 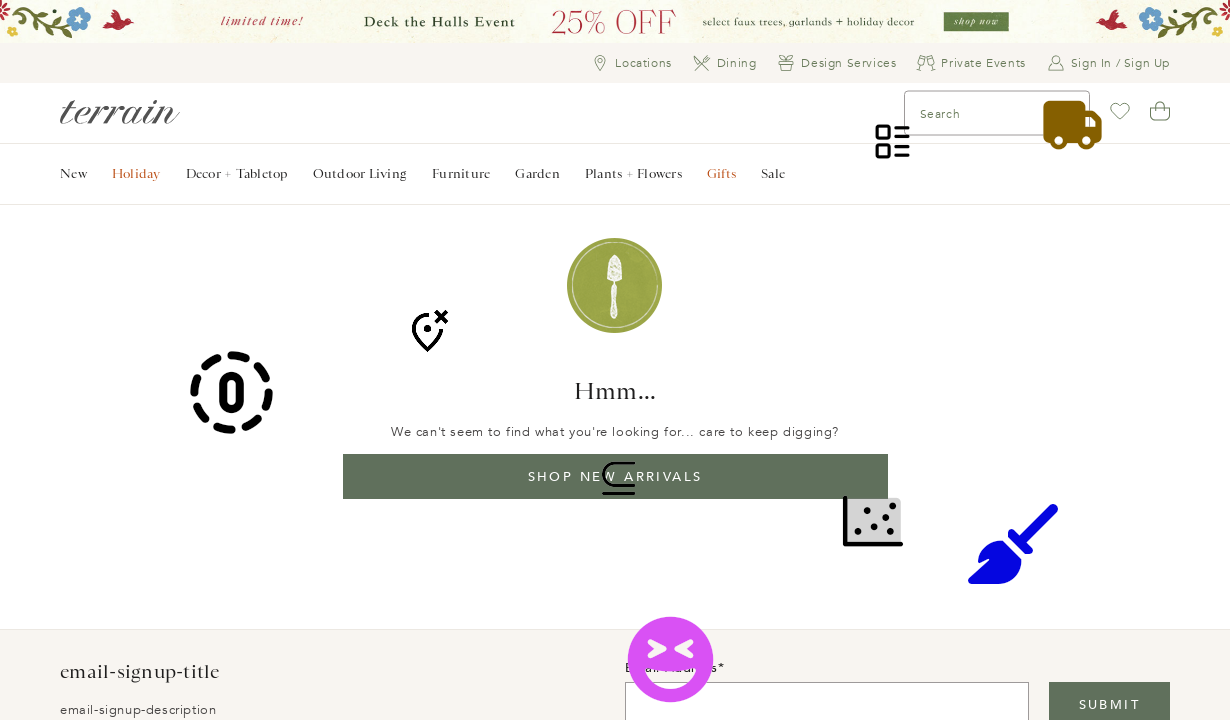 I want to click on react with a laughing emoji, so click(x=670, y=659).